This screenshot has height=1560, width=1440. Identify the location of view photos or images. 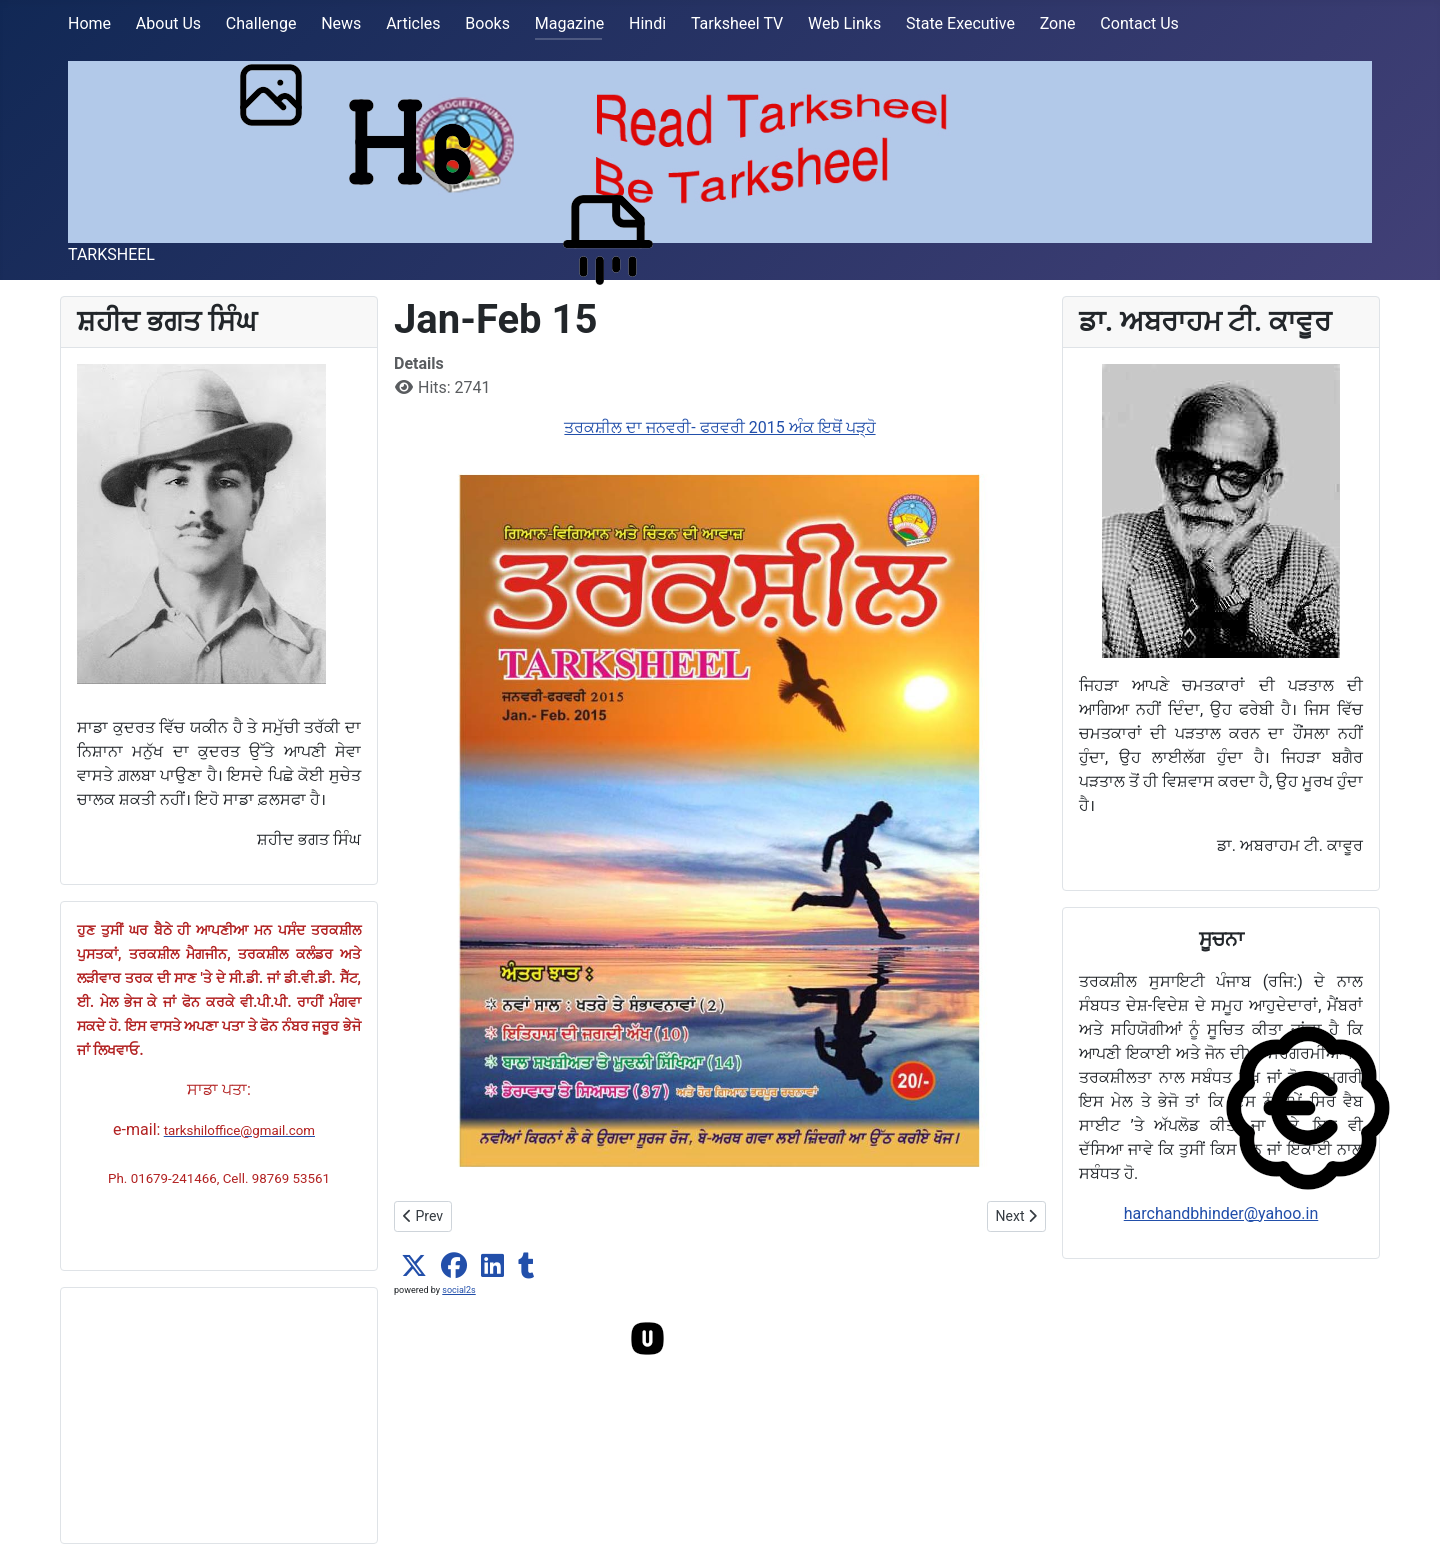
(271, 95).